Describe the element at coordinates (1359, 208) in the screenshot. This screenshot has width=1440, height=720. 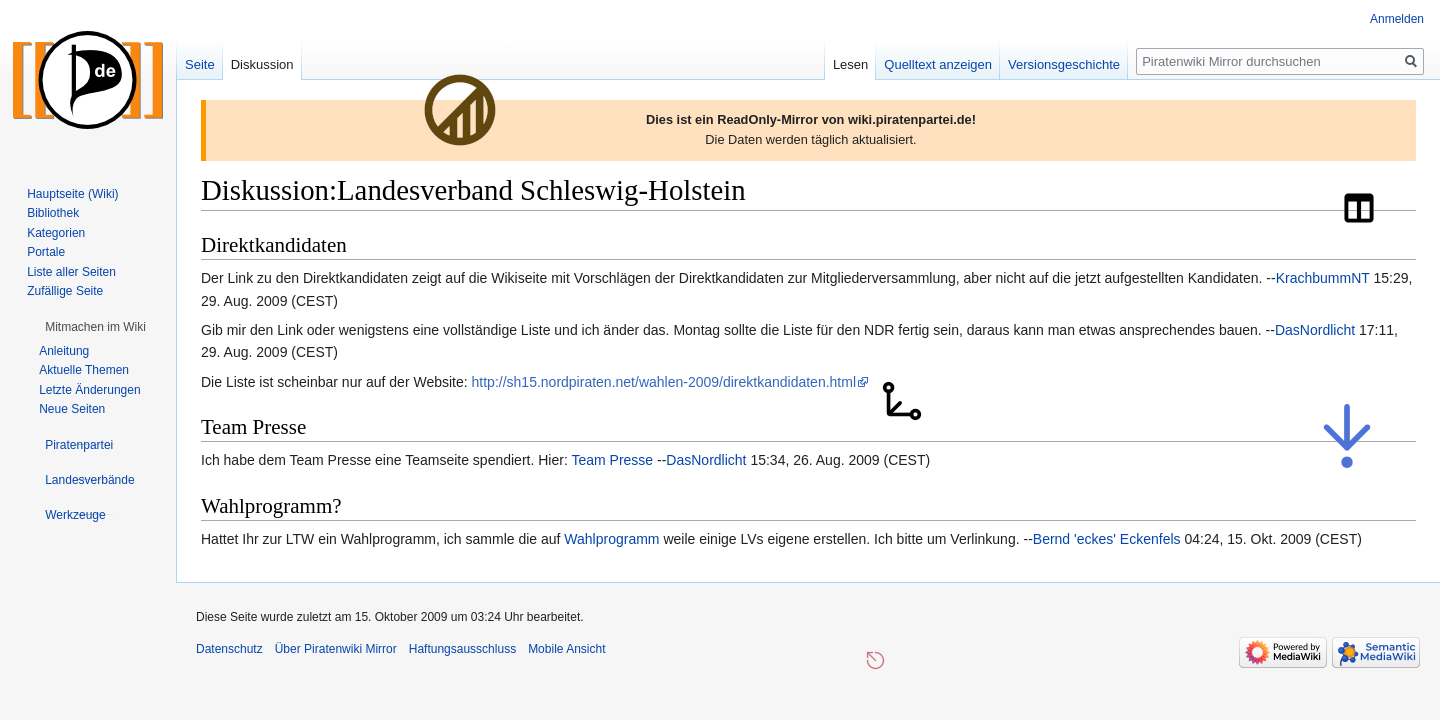
I see `switch to column view layout` at that location.